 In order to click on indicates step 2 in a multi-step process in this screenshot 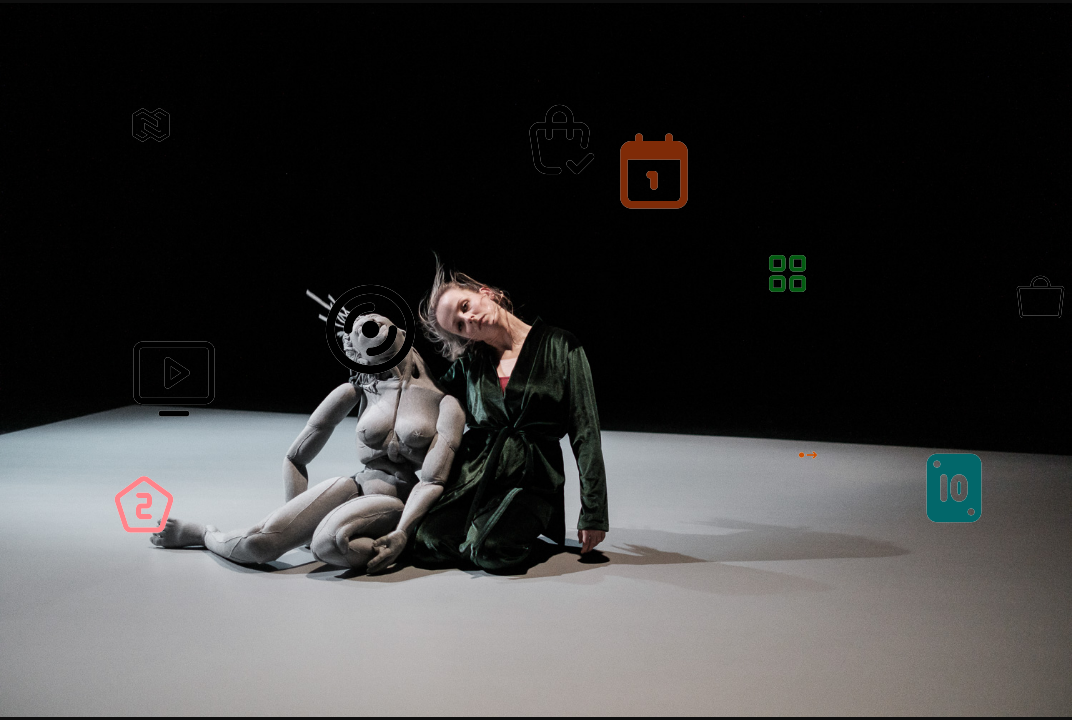, I will do `click(144, 506)`.